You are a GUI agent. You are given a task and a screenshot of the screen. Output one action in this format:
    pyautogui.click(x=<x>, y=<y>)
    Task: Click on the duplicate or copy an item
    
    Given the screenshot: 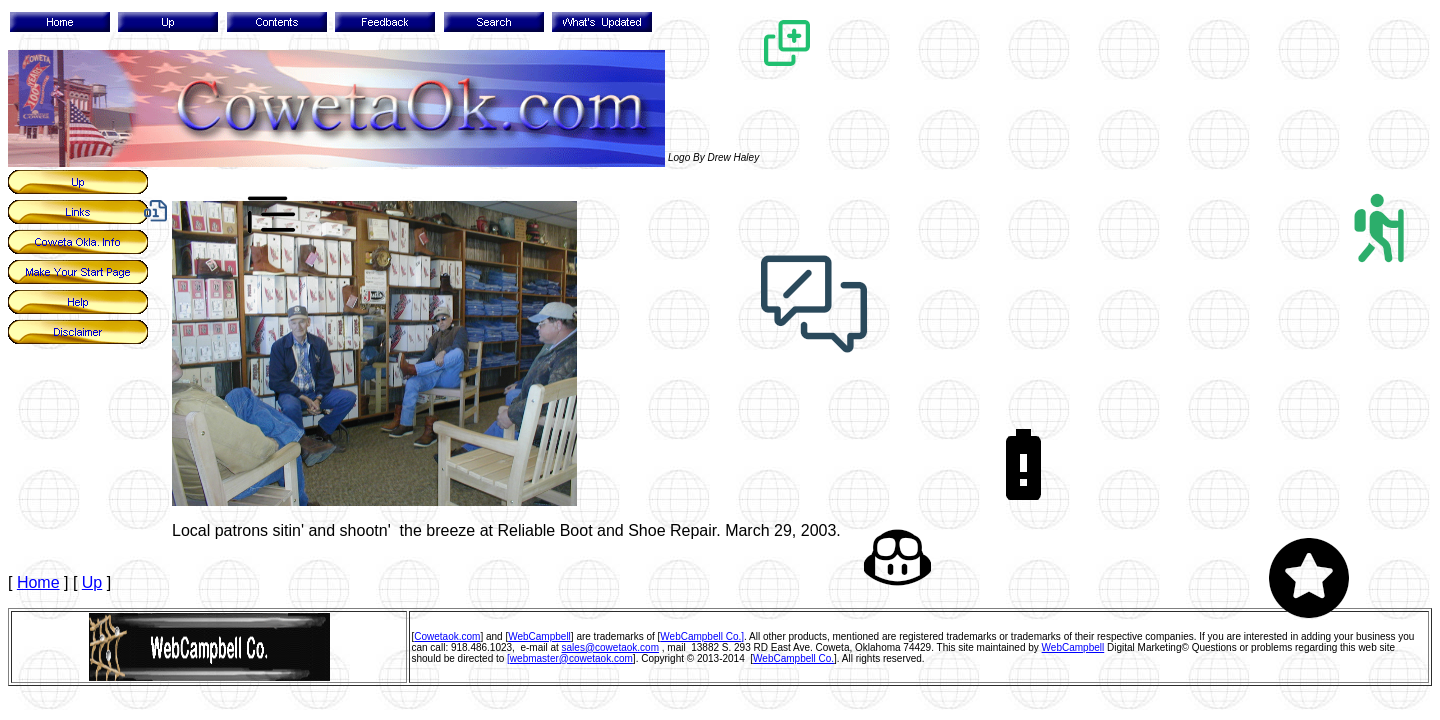 What is the action you would take?
    pyautogui.click(x=787, y=43)
    